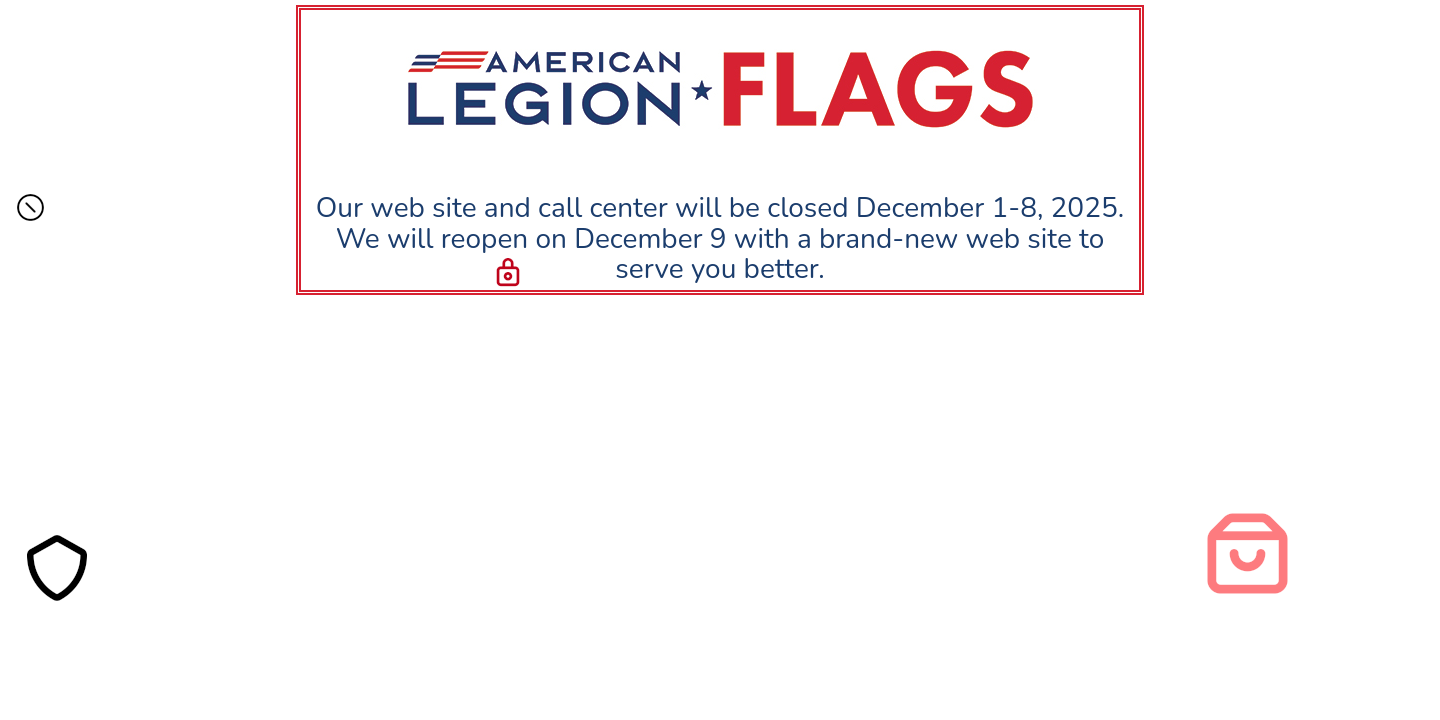 The width and height of the screenshot is (1440, 720). I want to click on indicates a locked or secure item, so click(508, 272).